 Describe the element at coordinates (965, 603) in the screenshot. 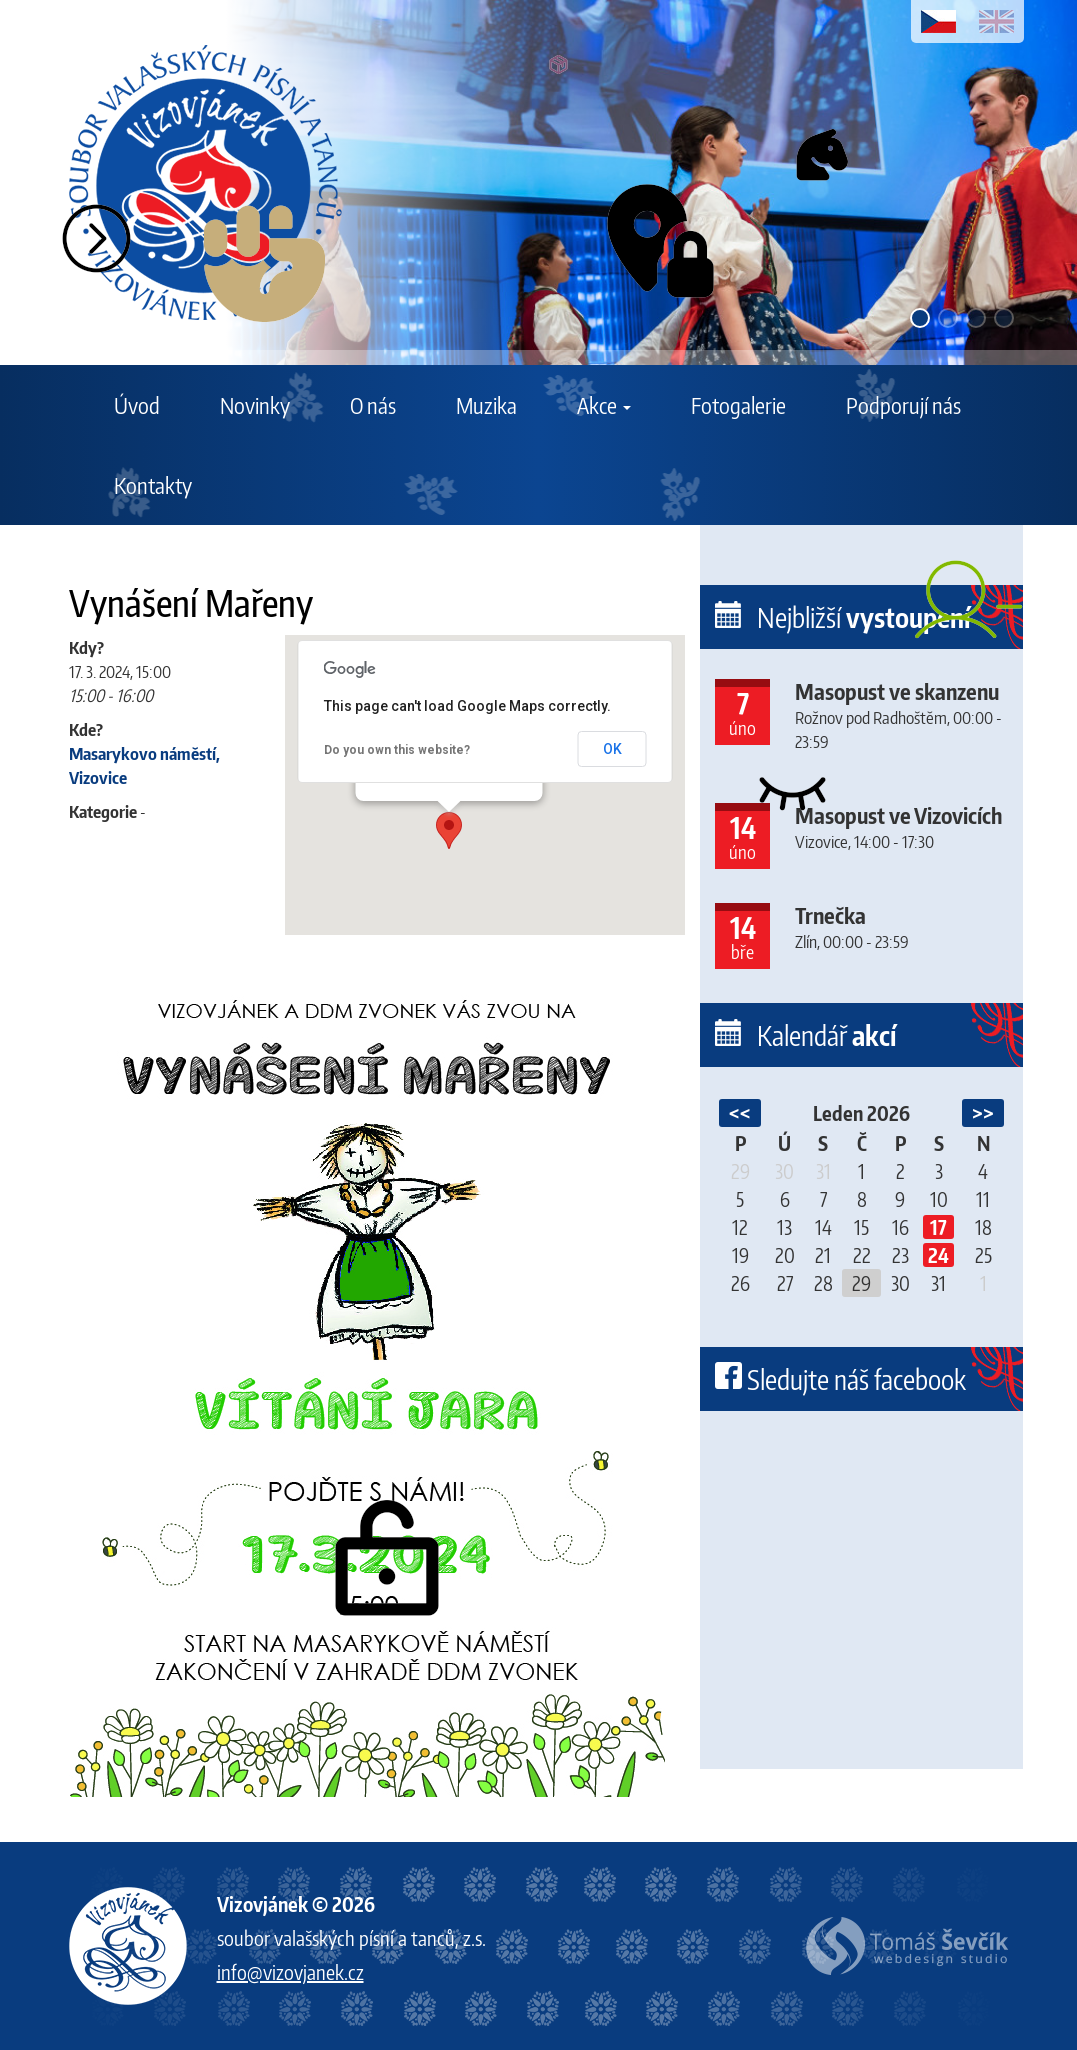

I see `remove a user from a group or list` at that location.